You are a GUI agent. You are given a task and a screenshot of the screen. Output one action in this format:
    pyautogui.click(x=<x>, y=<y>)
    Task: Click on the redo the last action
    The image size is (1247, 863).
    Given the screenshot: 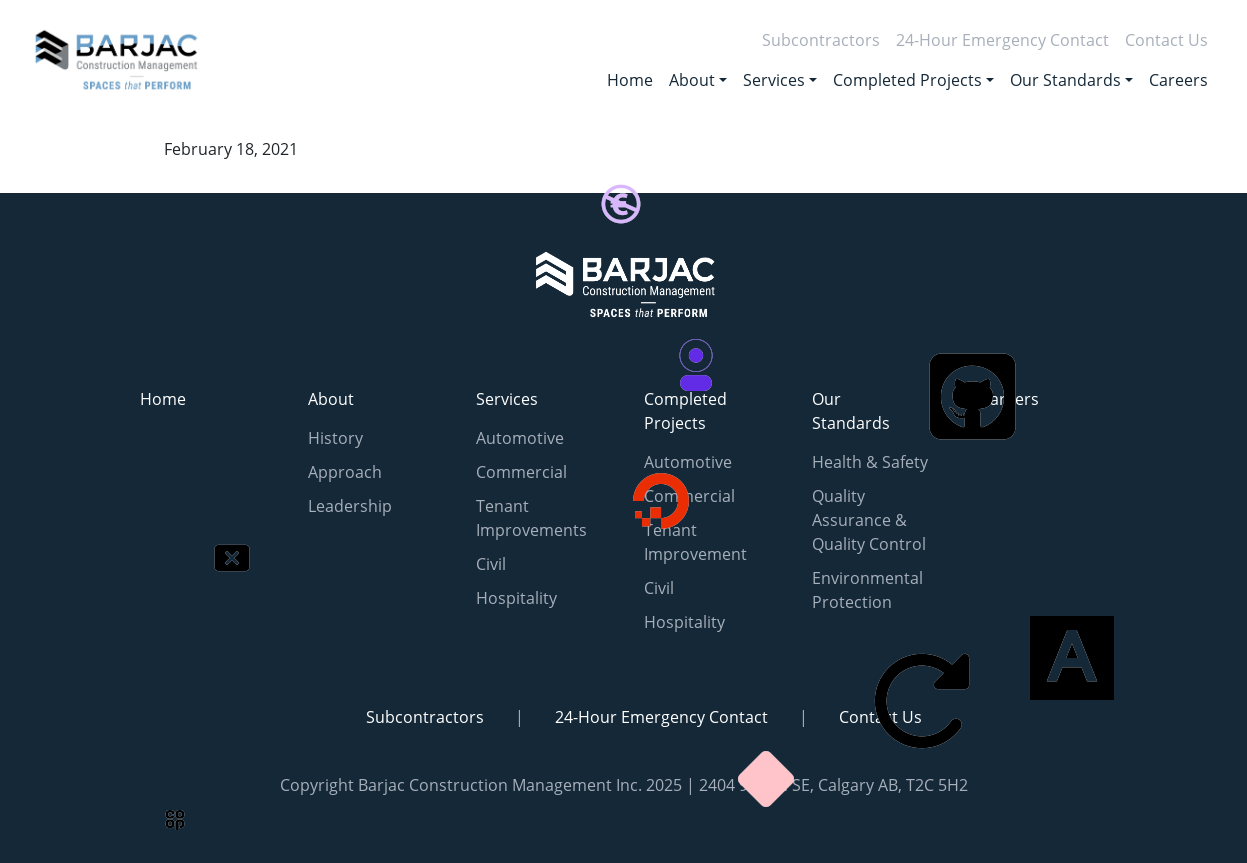 What is the action you would take?
    pyautogui.click(x=922, y=701)
    